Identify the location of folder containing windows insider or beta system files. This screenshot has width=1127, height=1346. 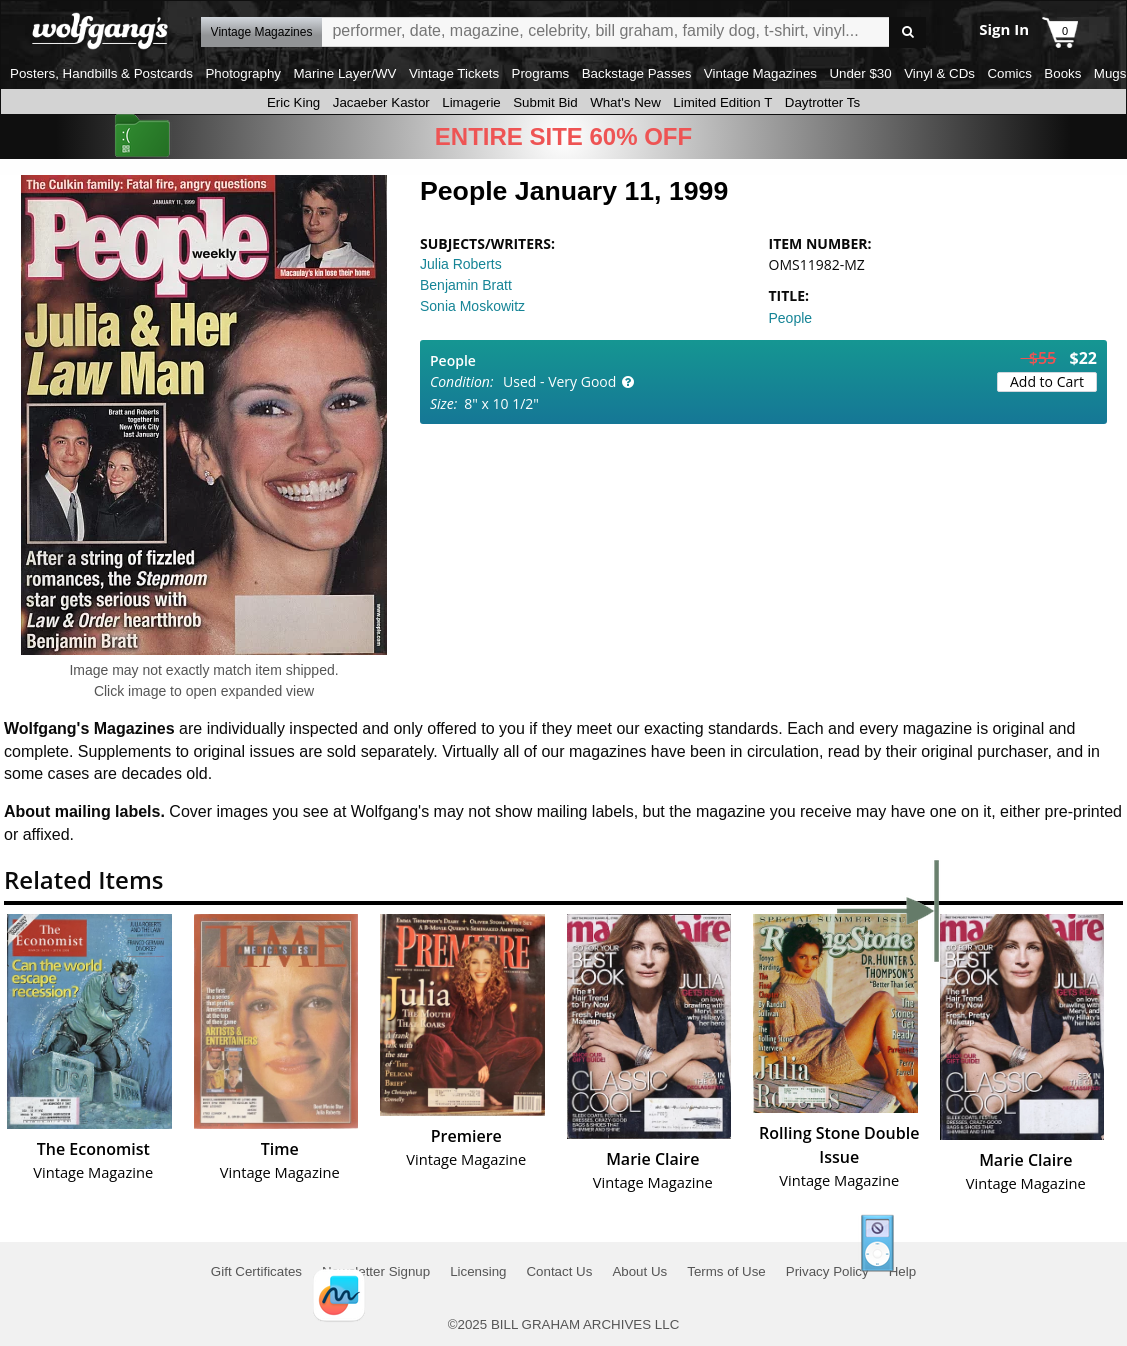
(142, 137).